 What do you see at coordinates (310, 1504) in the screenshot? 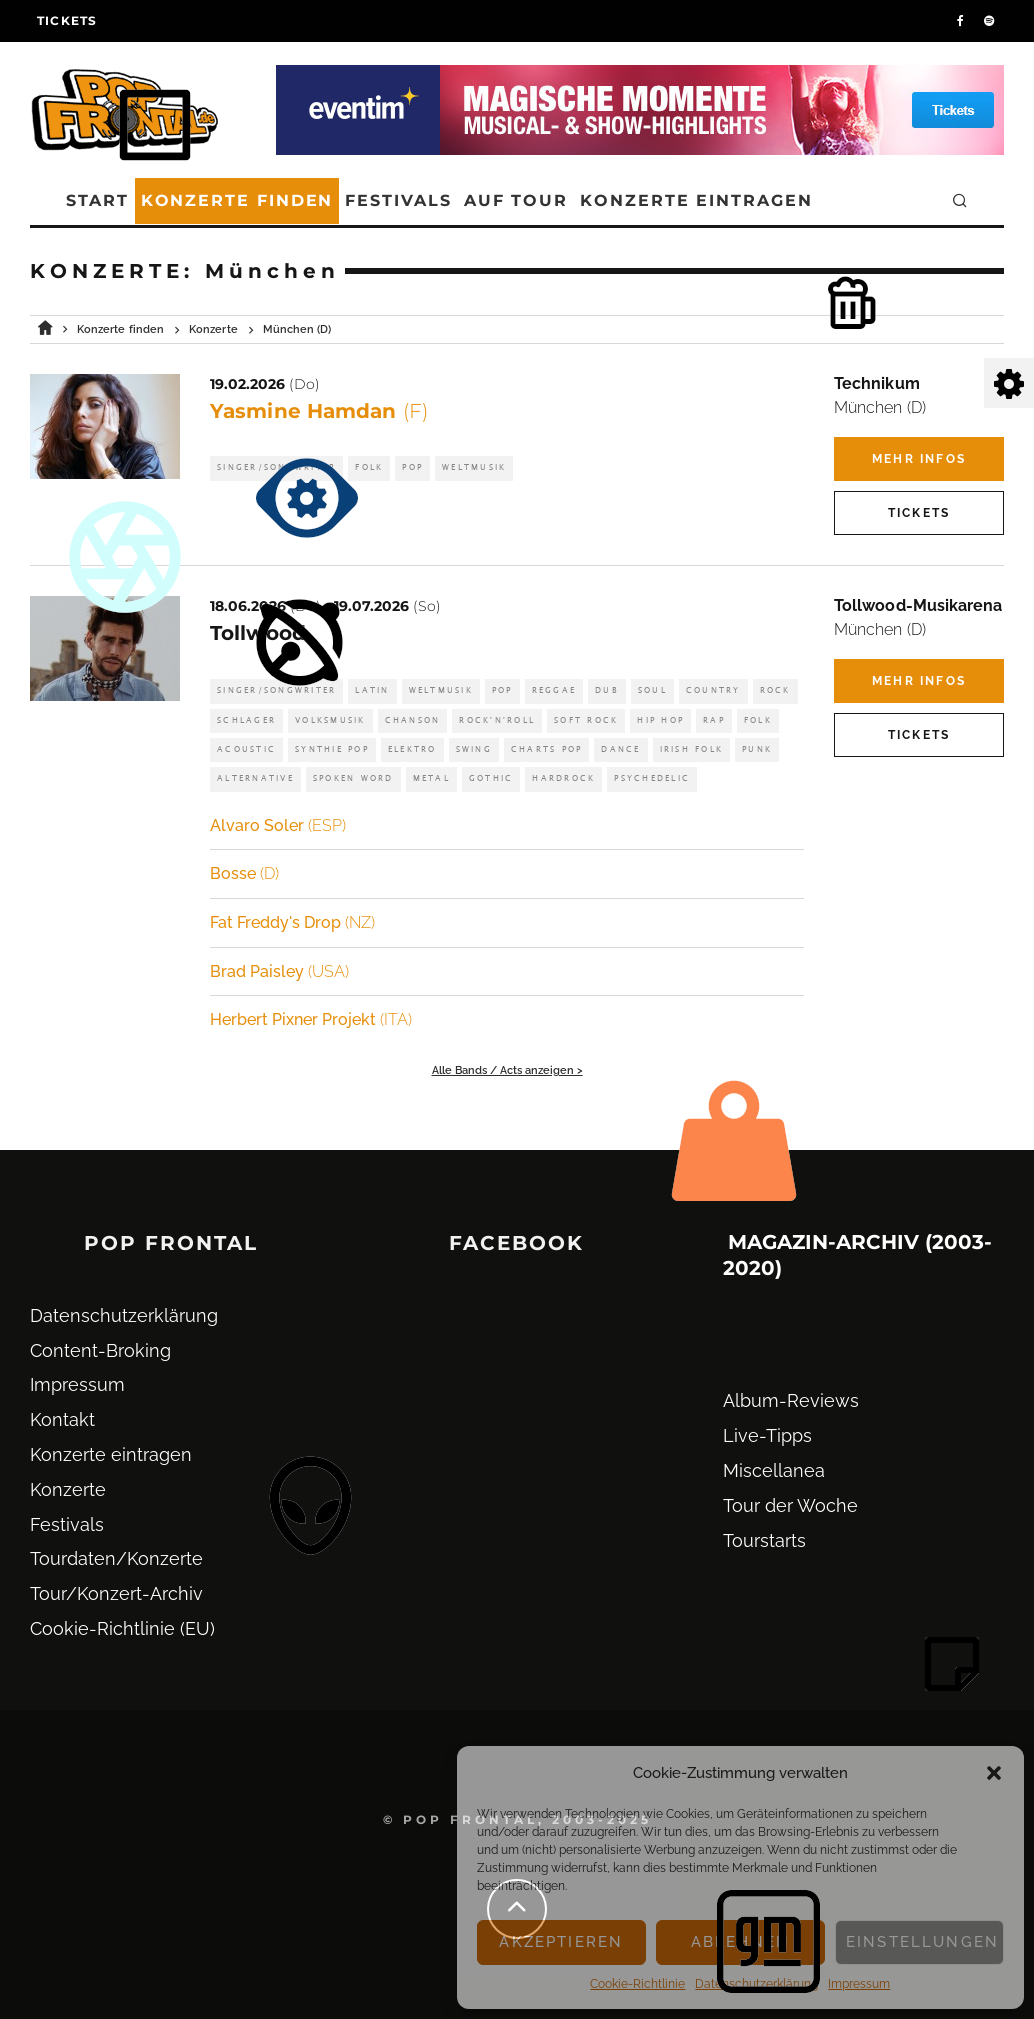
I see `indicates sci-fi or extraterrestrial content` at bounding box center [310, 1504].